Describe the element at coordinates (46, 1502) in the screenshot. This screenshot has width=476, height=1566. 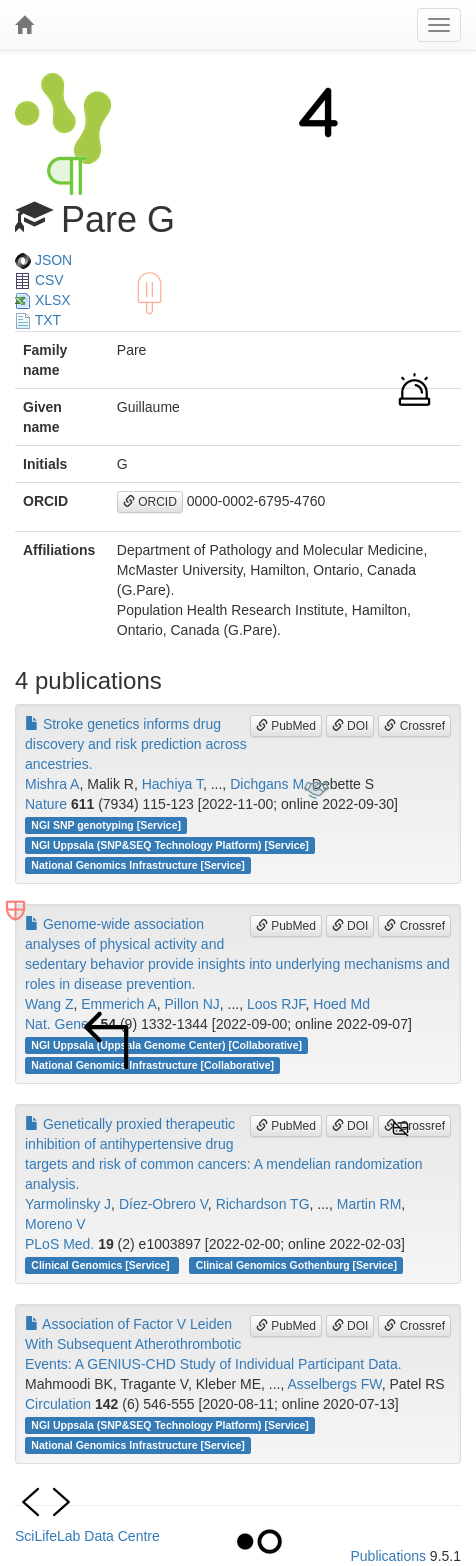
I see `view or edit source code` at that location.